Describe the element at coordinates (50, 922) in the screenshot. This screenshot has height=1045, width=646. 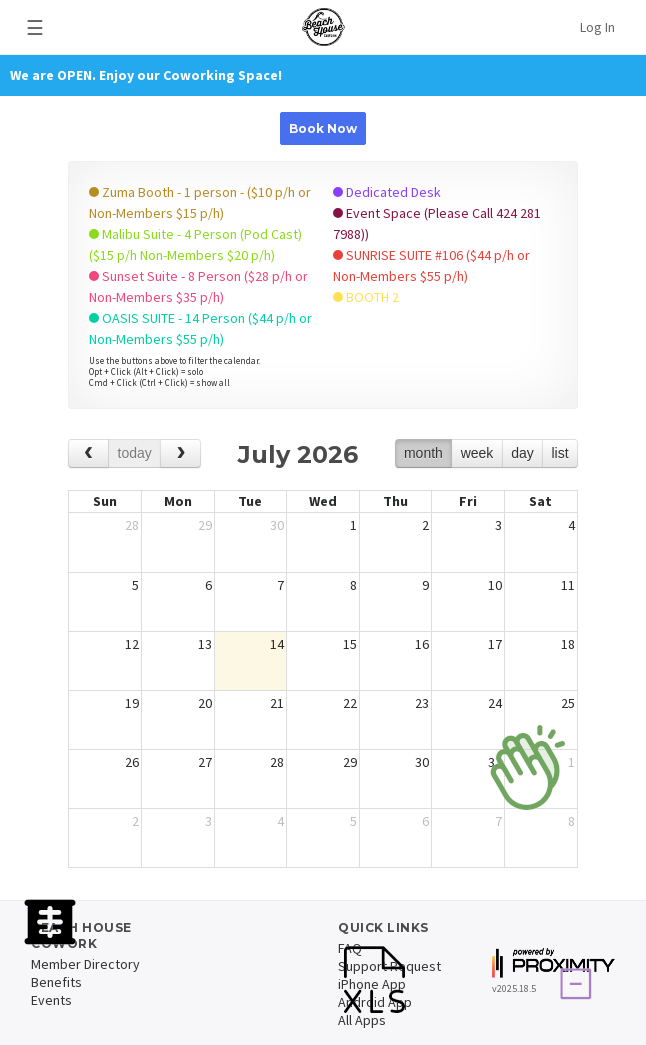
I see `view x-ray or medical imaging results` at that location.